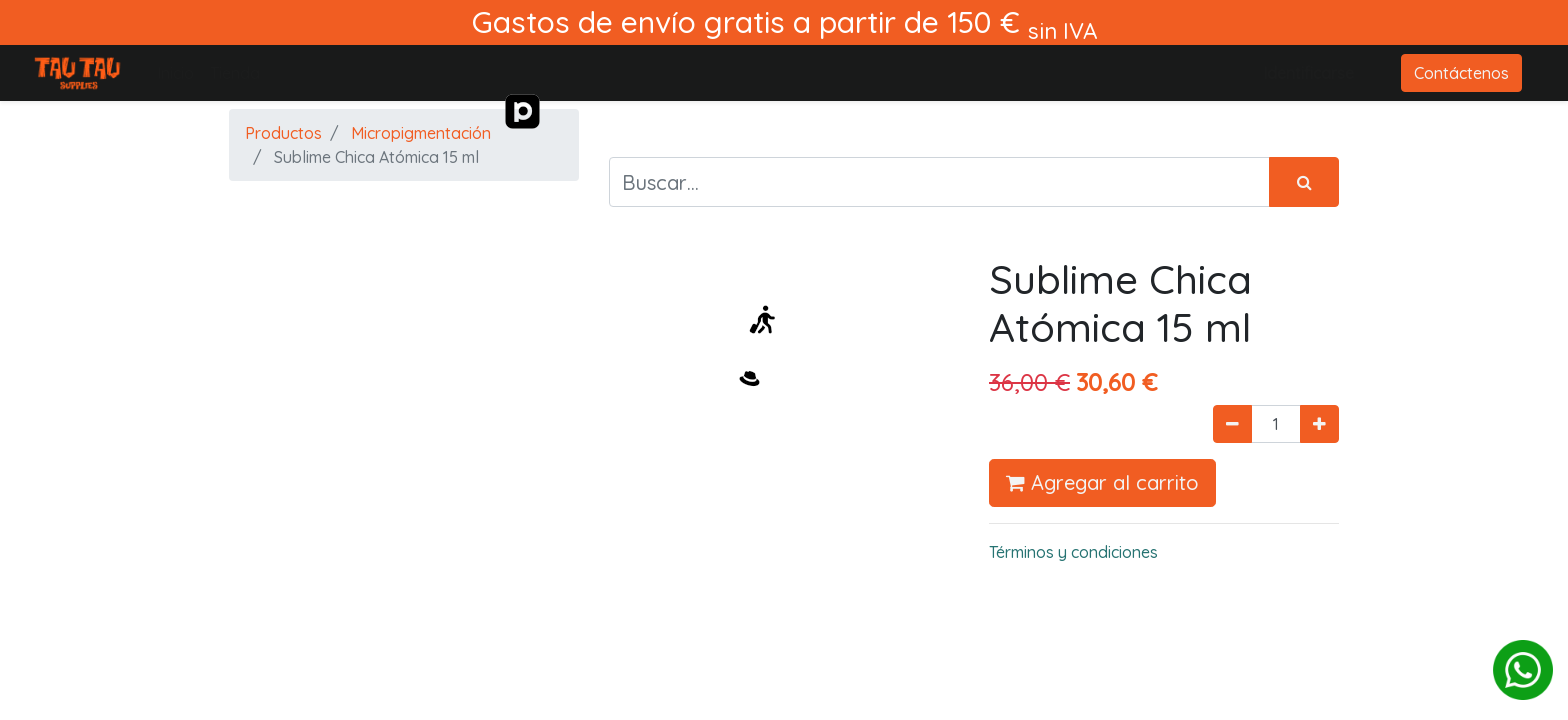  Describe the element at coordinates (749, 378) in the screenshot. I see `Red Hat logo` at that location.